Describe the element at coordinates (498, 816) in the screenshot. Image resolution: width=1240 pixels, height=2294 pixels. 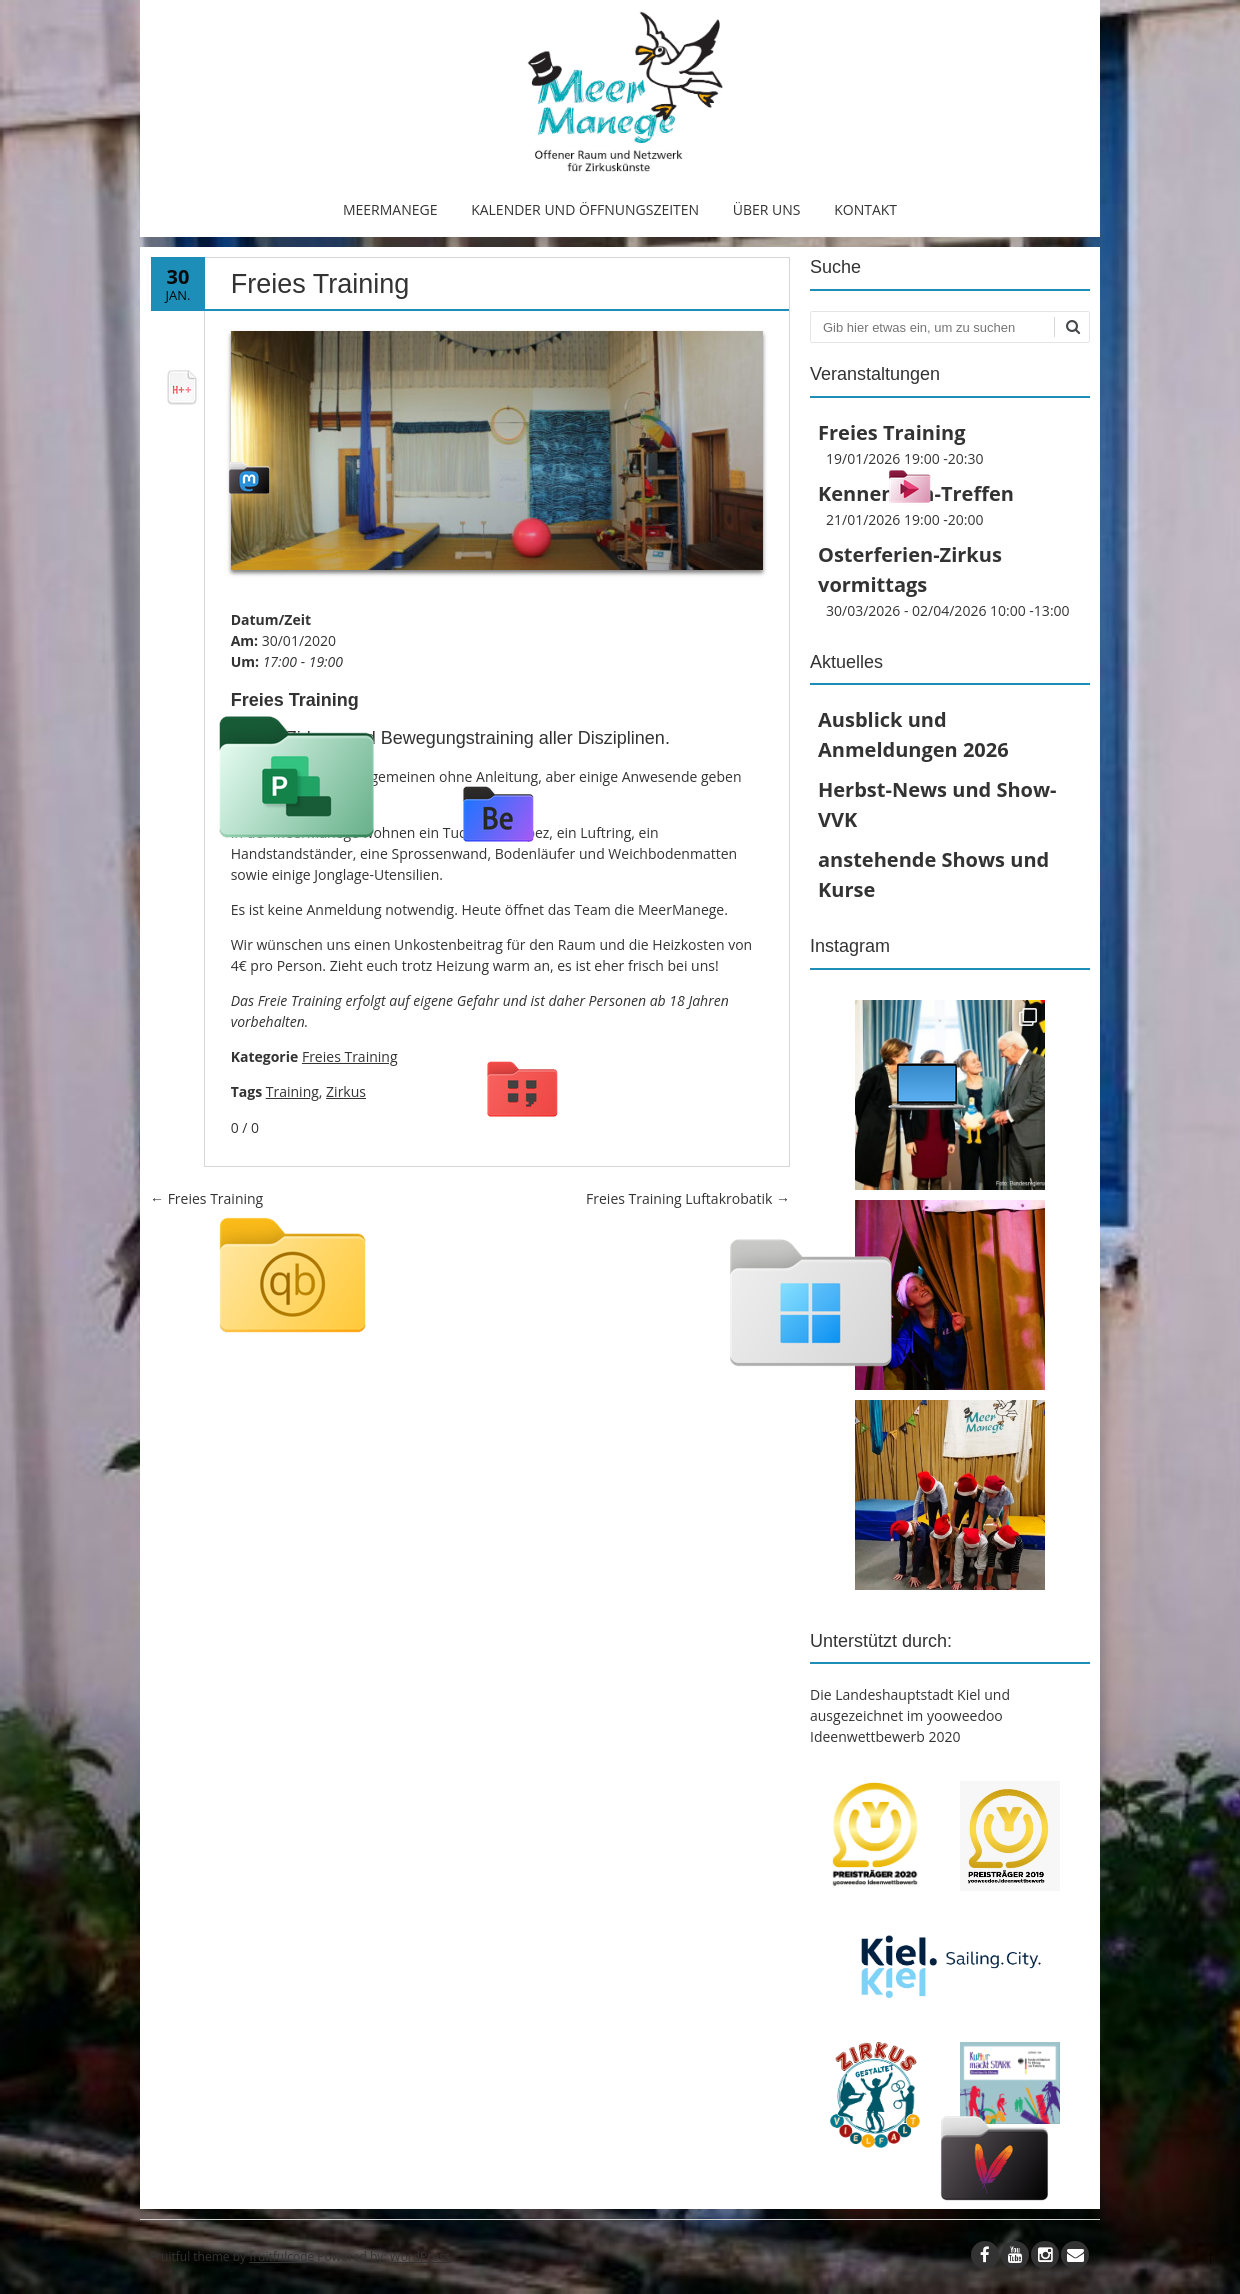
I see `open your Behance projects folder` at that location.